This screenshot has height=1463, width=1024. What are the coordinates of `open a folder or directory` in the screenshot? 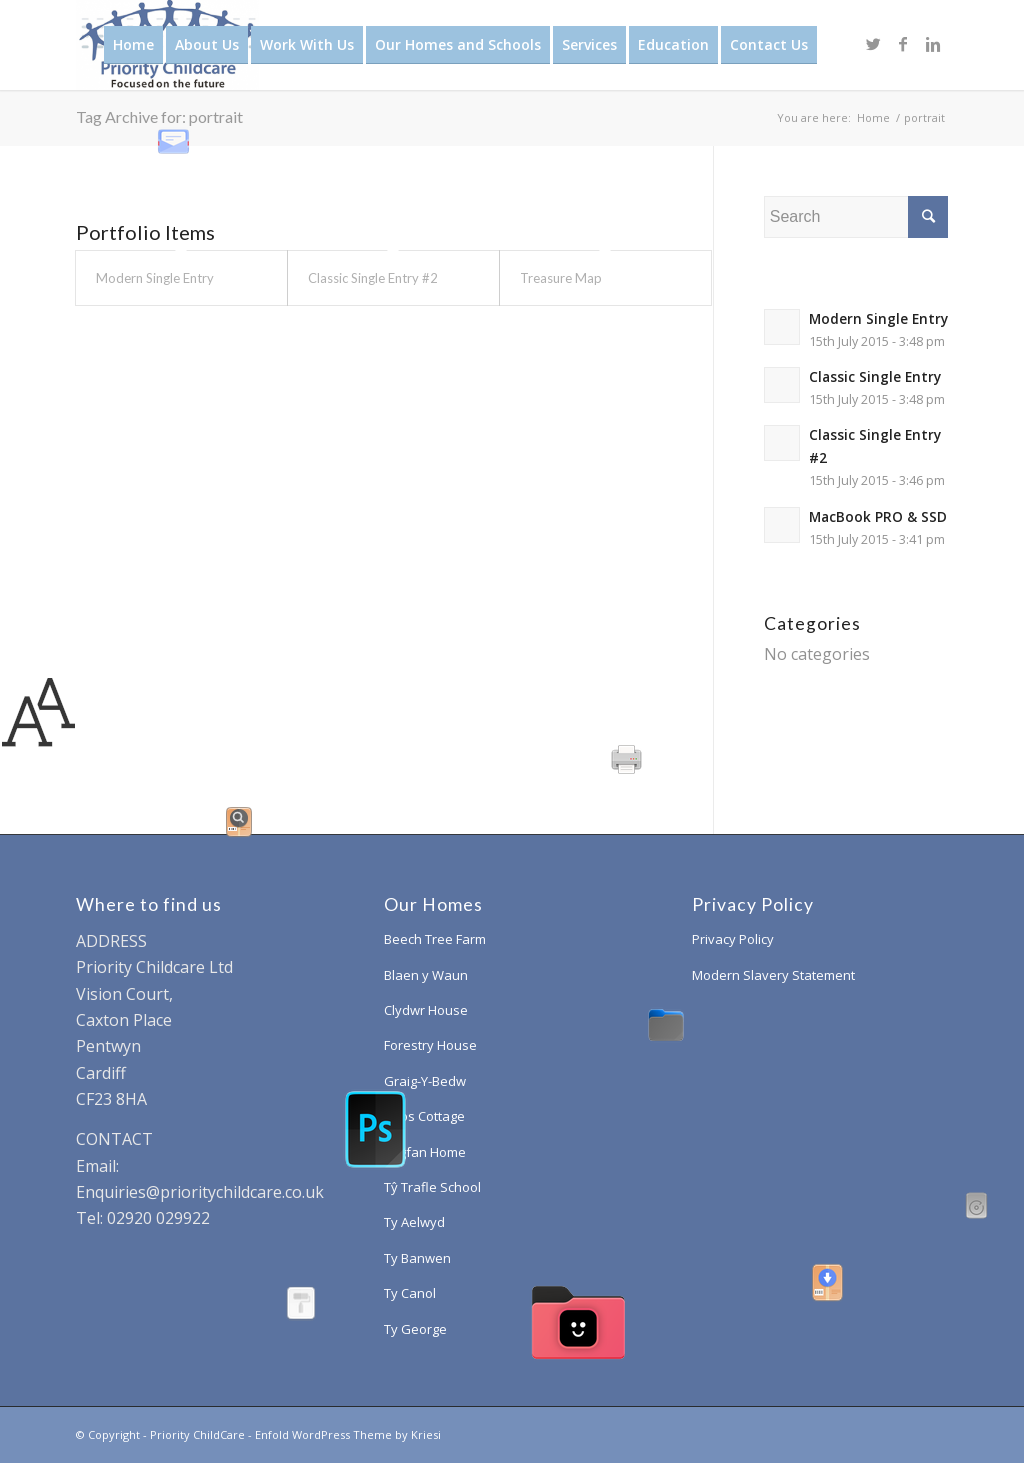 It's located at (666, 1025).